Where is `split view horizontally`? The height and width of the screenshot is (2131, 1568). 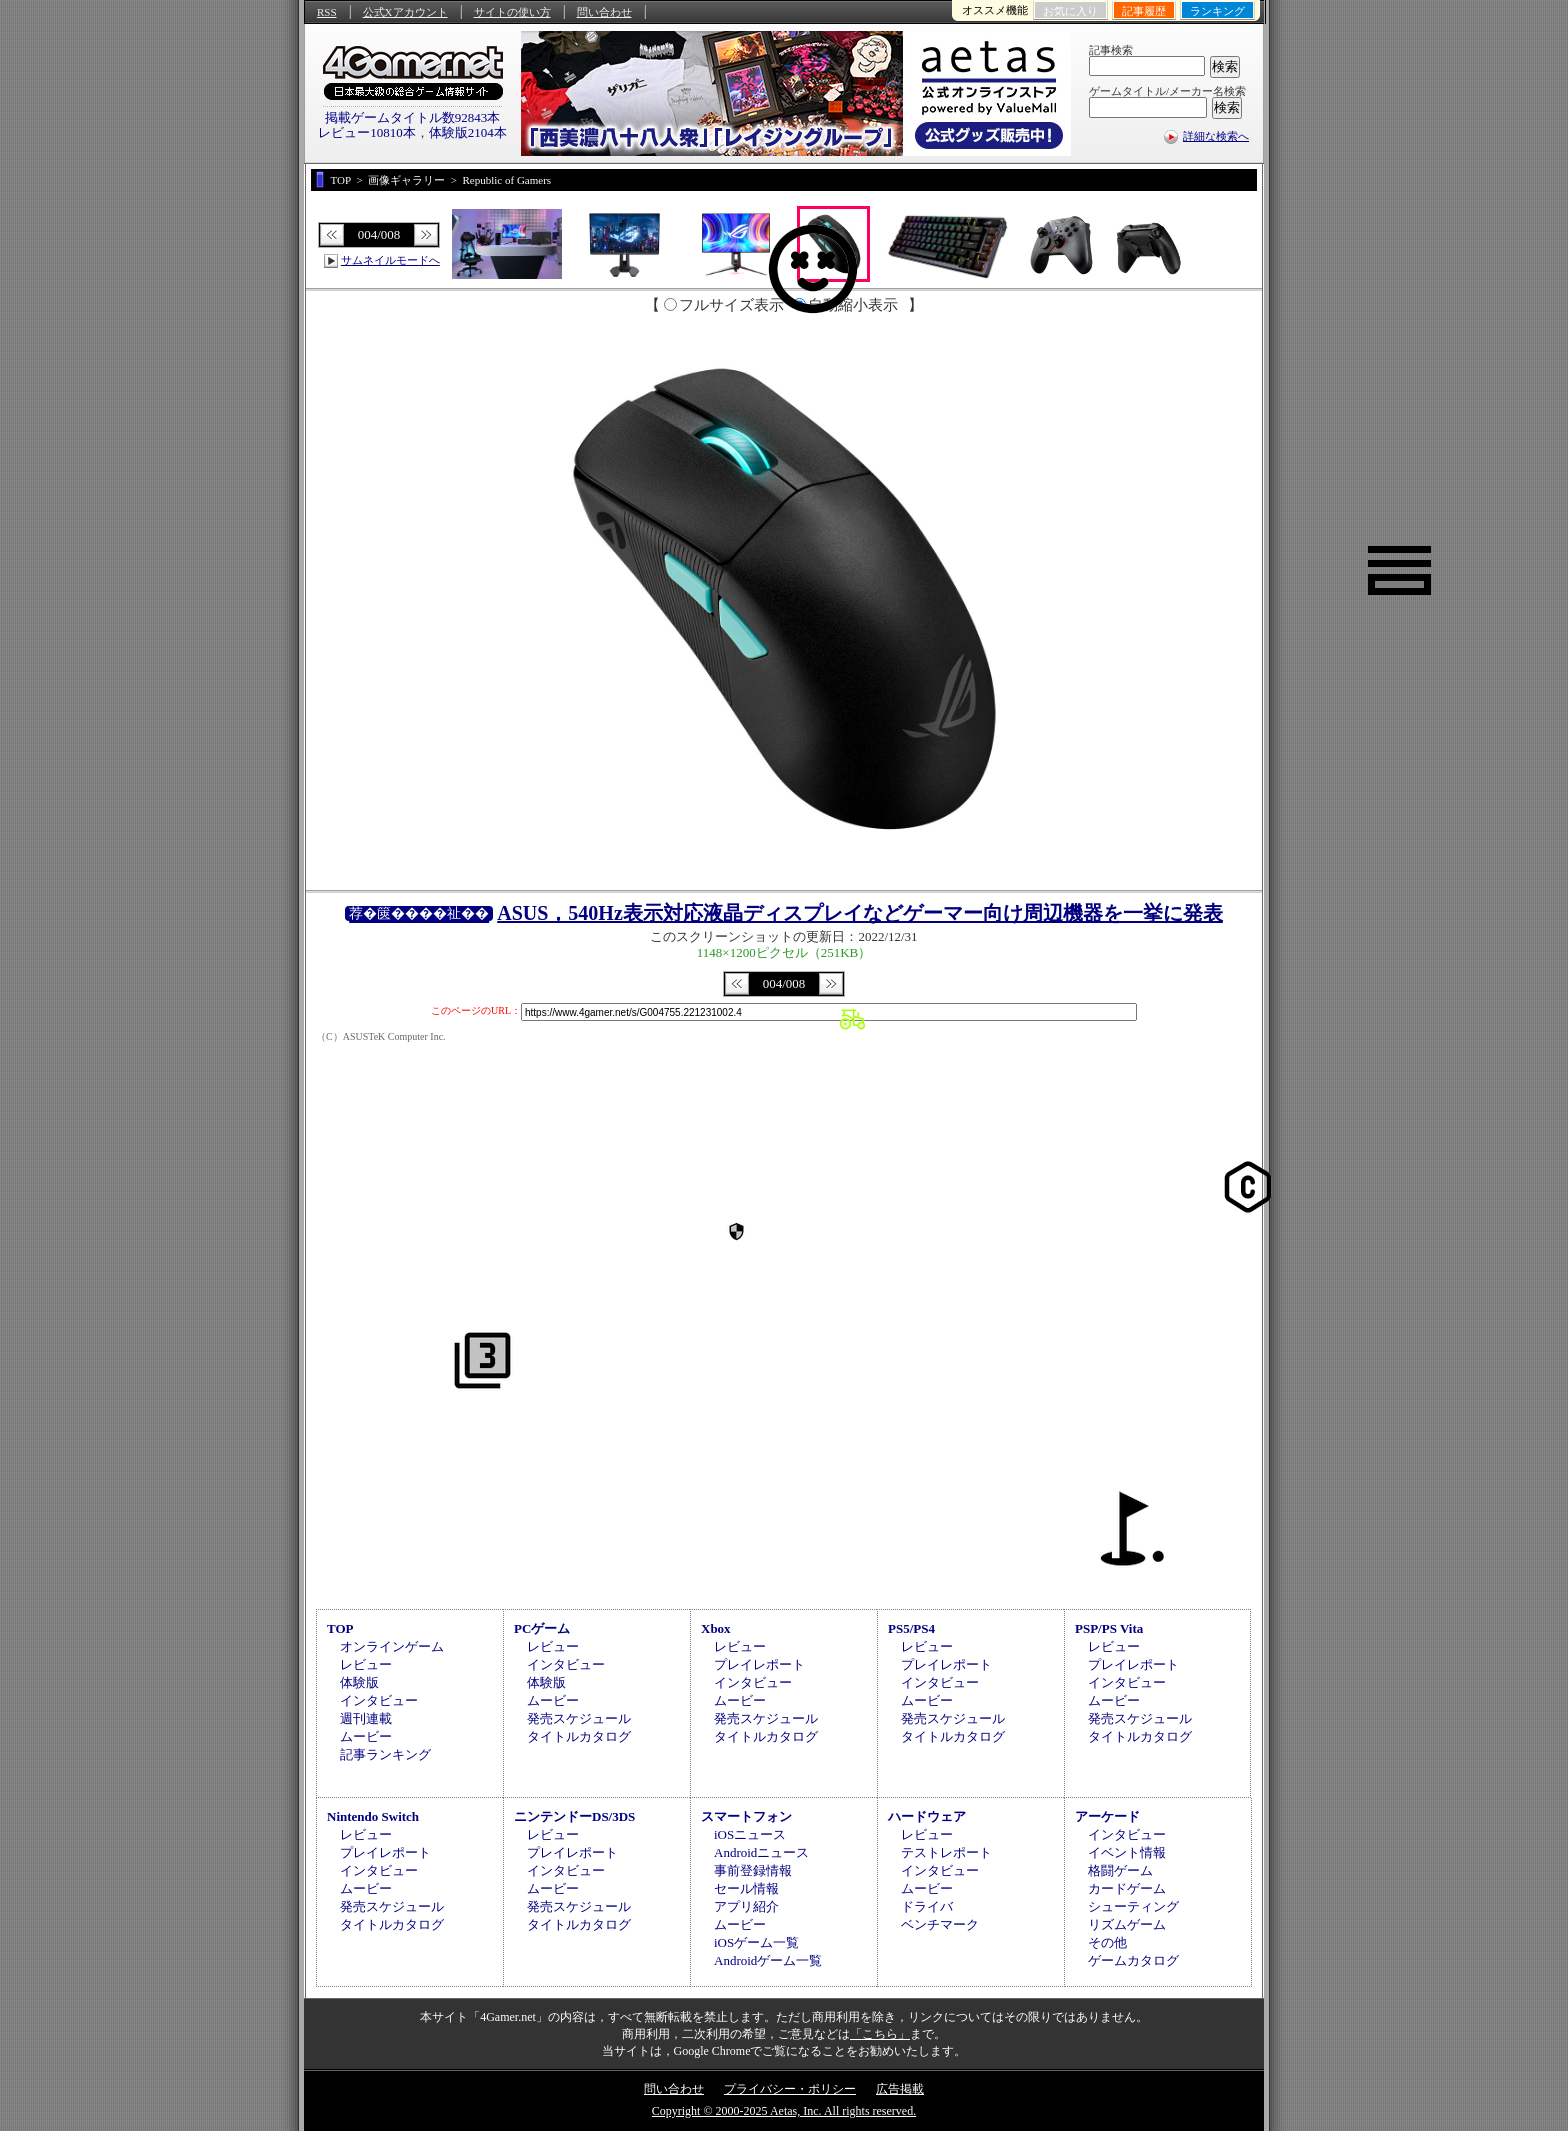 split view horizontally is located at coordinates (1399, 570).